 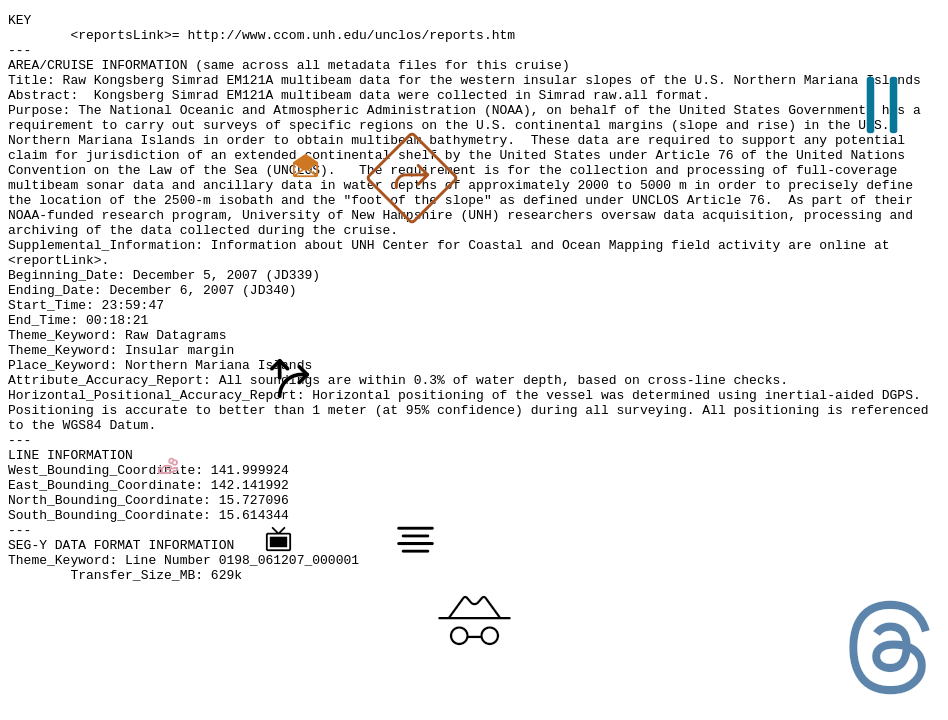 I want to click on open the Threads app, so click(x=889, y=647).